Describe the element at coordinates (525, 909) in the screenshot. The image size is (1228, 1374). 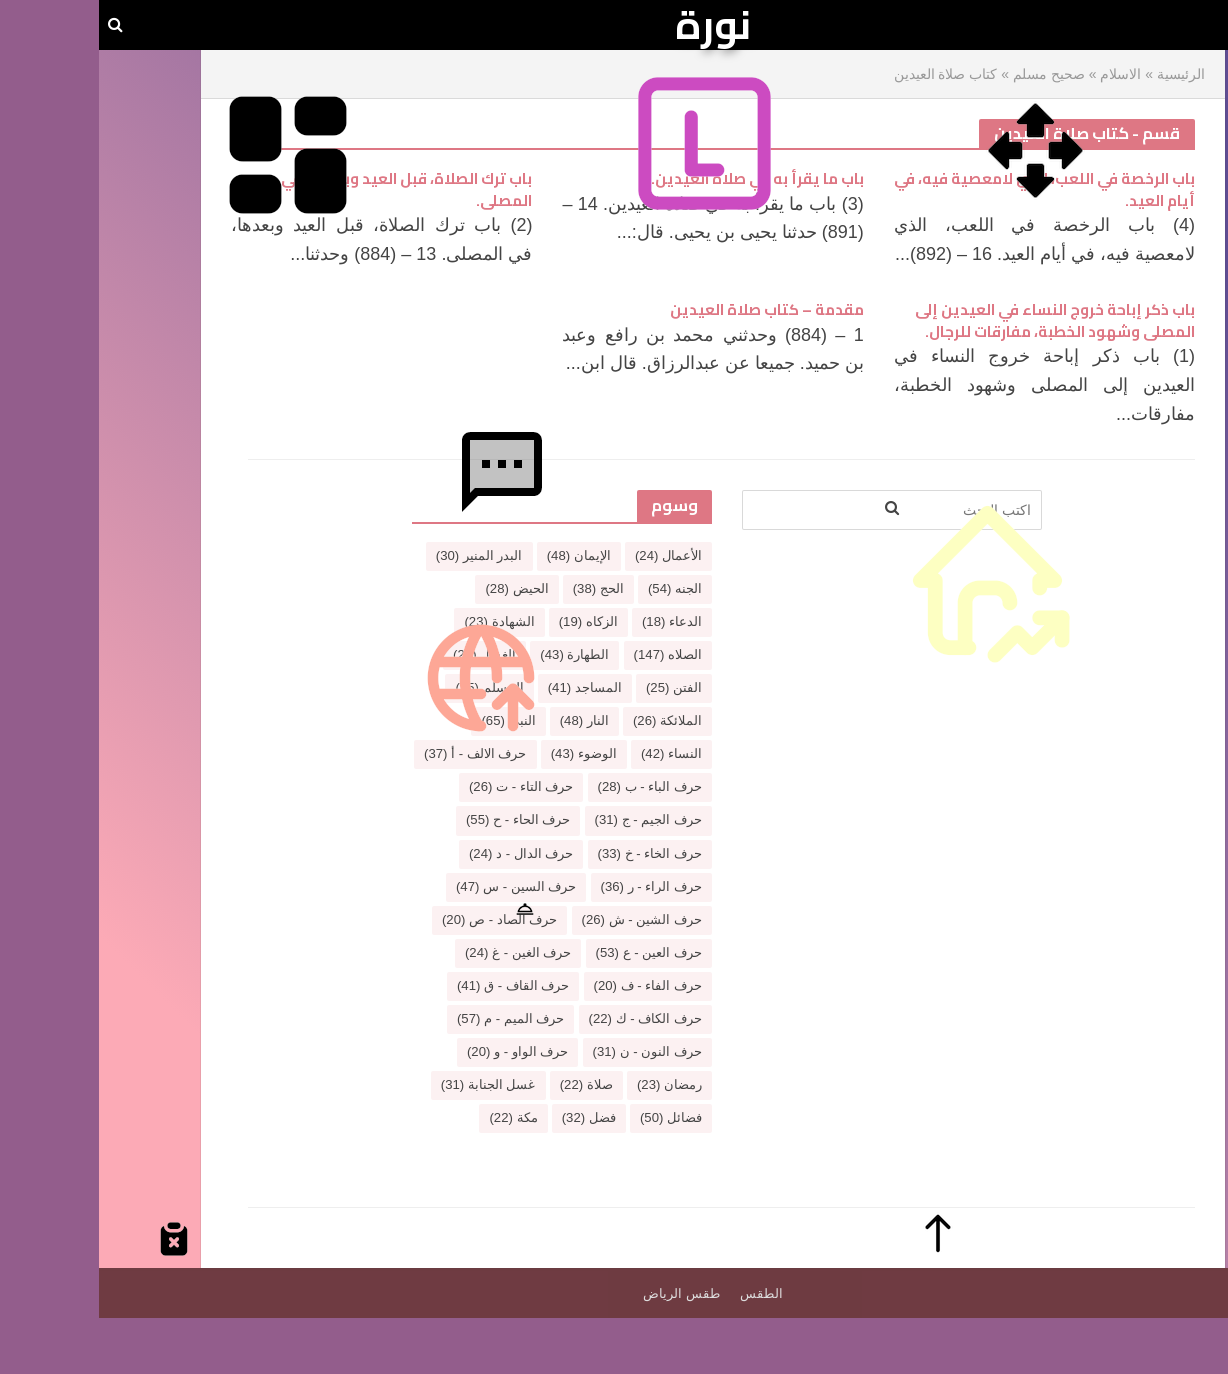
I see `request room service or hotel amenities` at that location.